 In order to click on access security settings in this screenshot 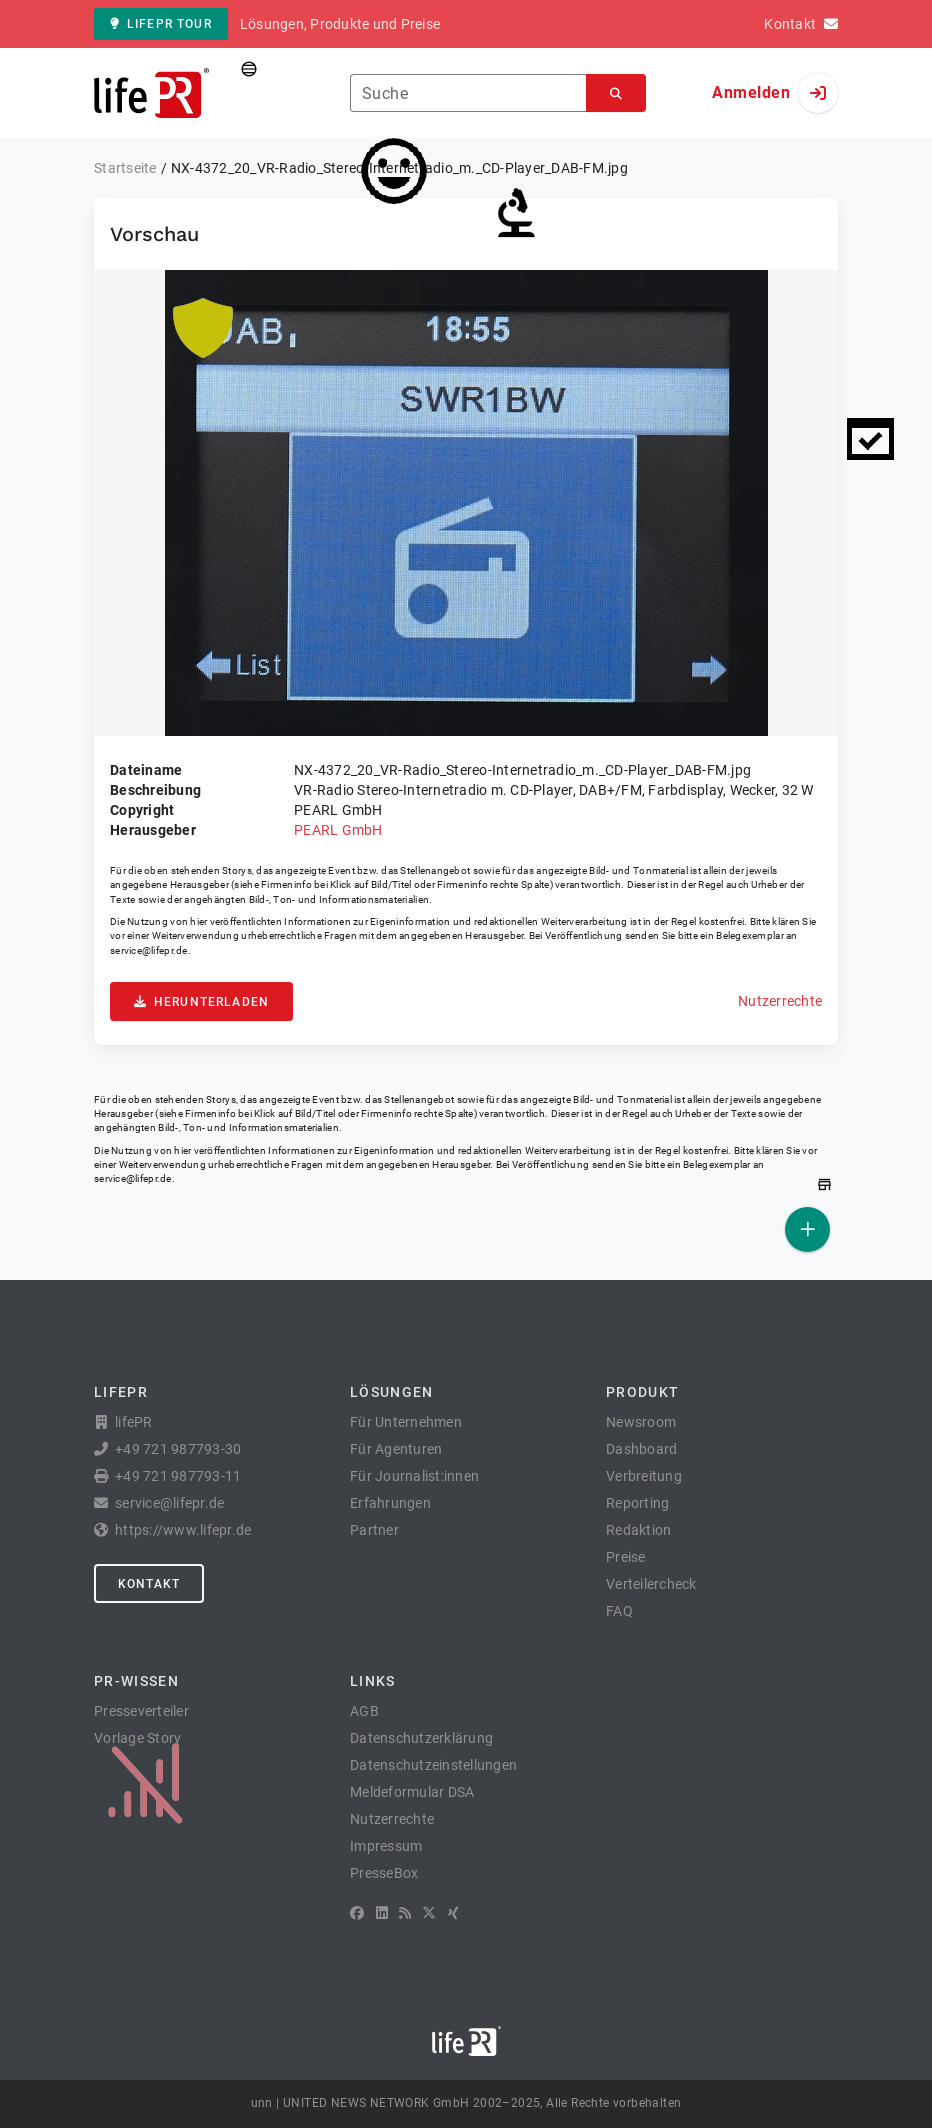, I will do `click(203, 328)`.